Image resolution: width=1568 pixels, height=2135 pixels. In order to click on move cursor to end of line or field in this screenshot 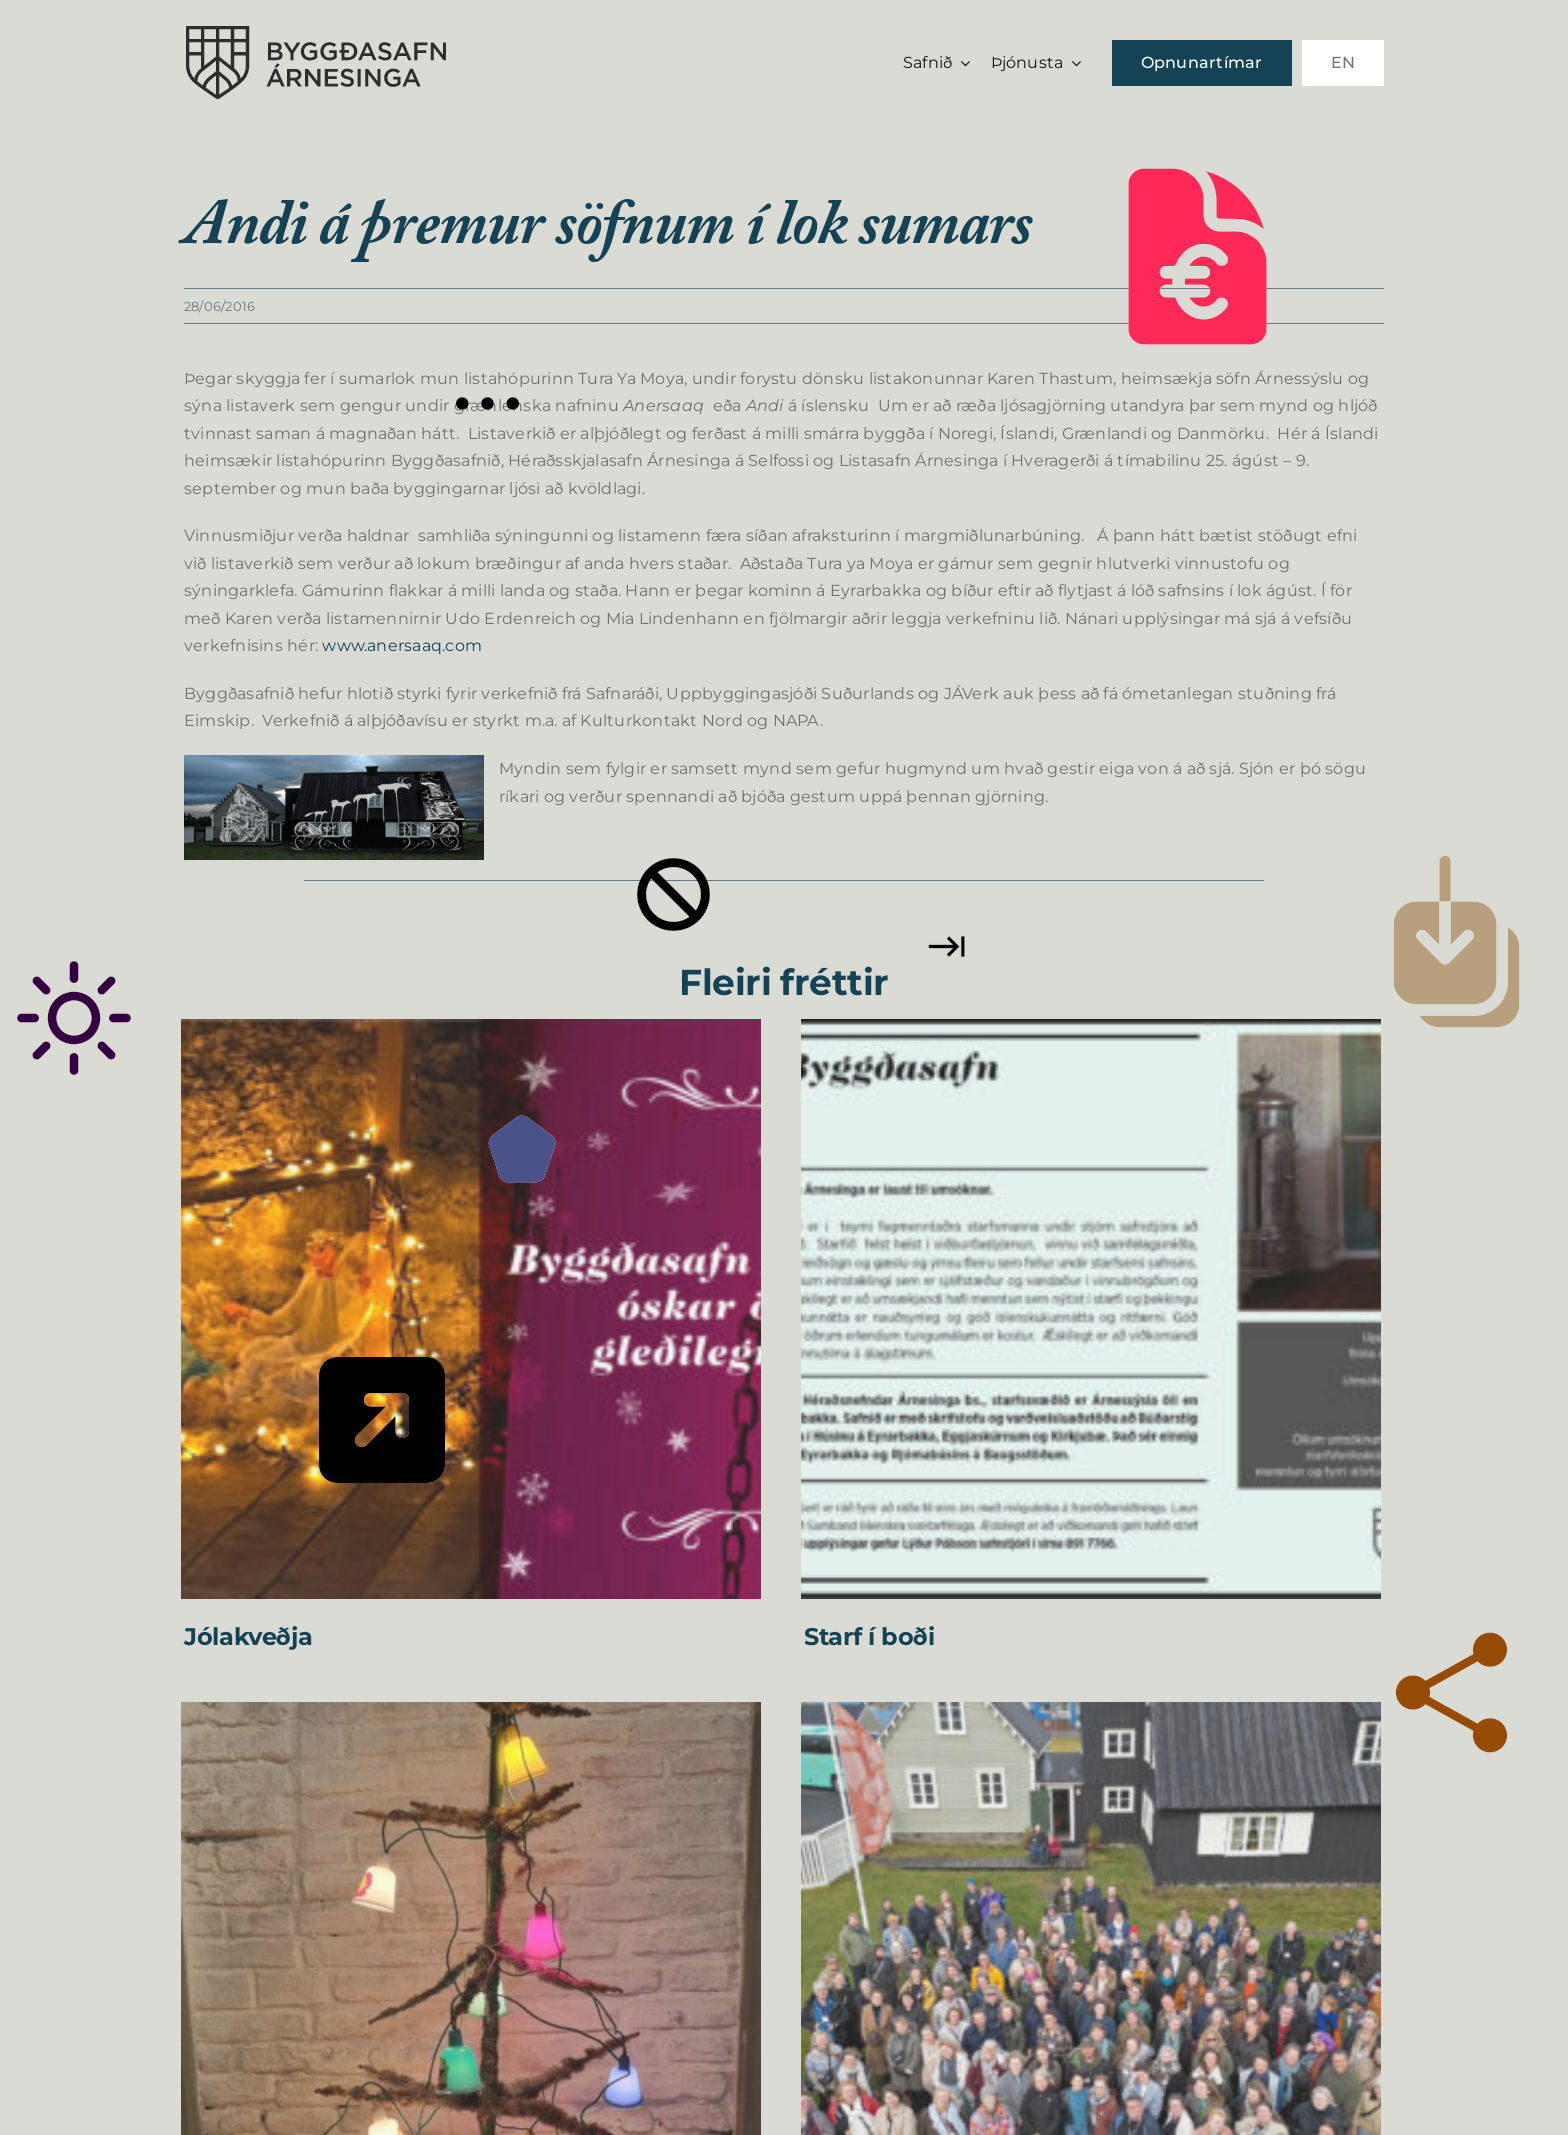, I will do `click(947, 946)`.